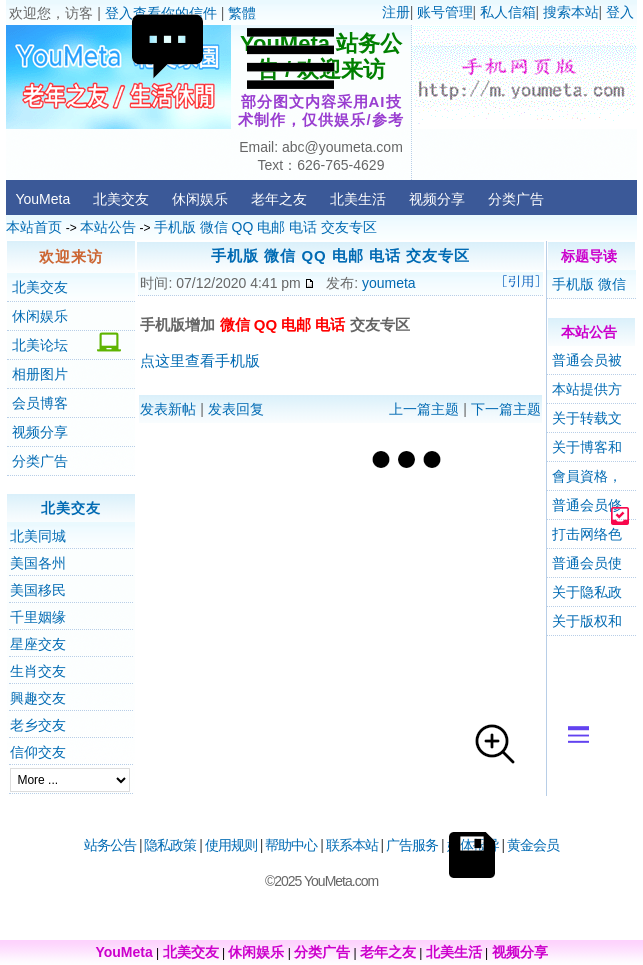  I want to click on access more options or actions, so click(406, 459).